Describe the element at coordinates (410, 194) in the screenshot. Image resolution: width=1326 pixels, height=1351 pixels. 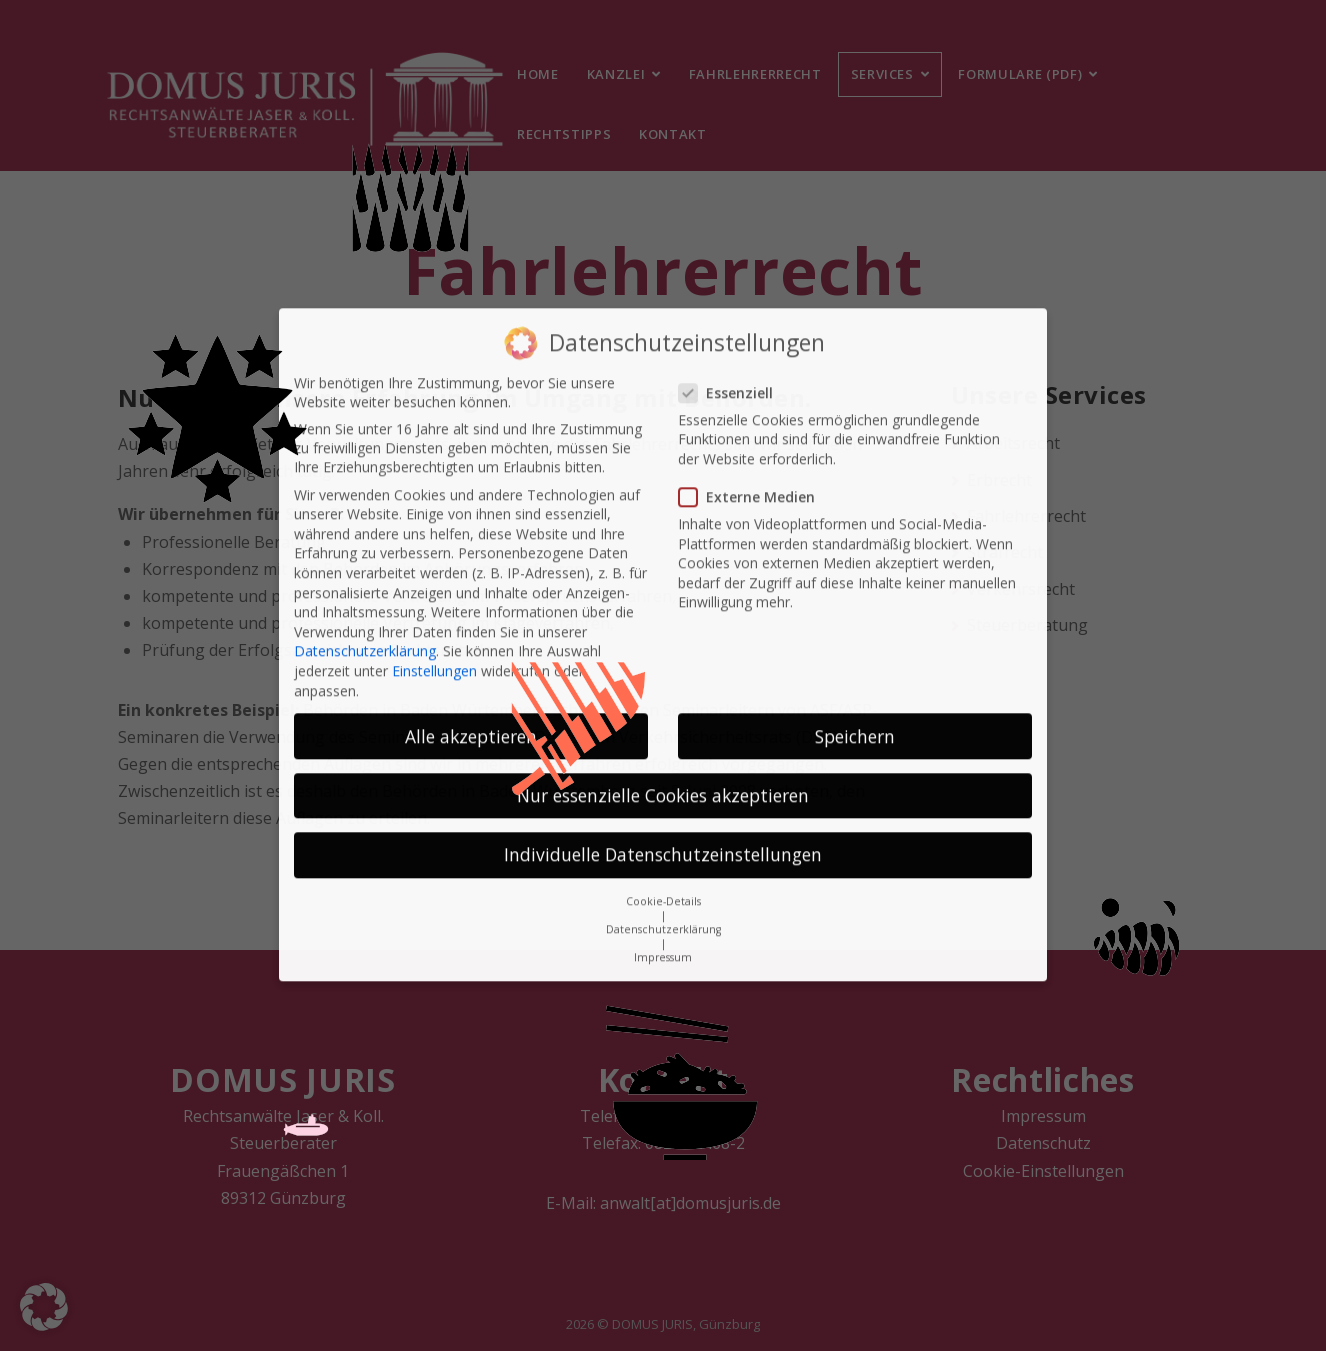
I see `indicates a spike trap or hazard zone` at that location.